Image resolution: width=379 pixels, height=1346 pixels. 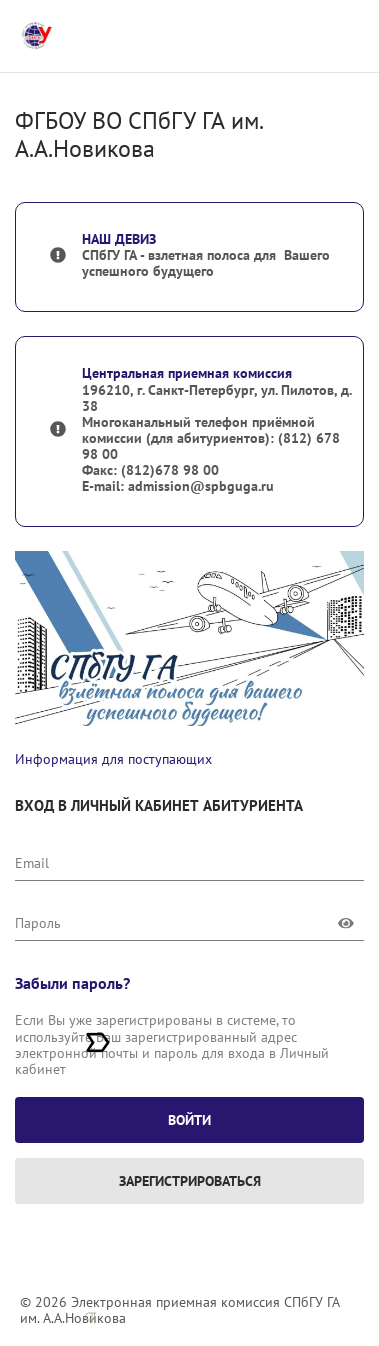 I want to click on mark item as important, so click(x=97, y=1042).